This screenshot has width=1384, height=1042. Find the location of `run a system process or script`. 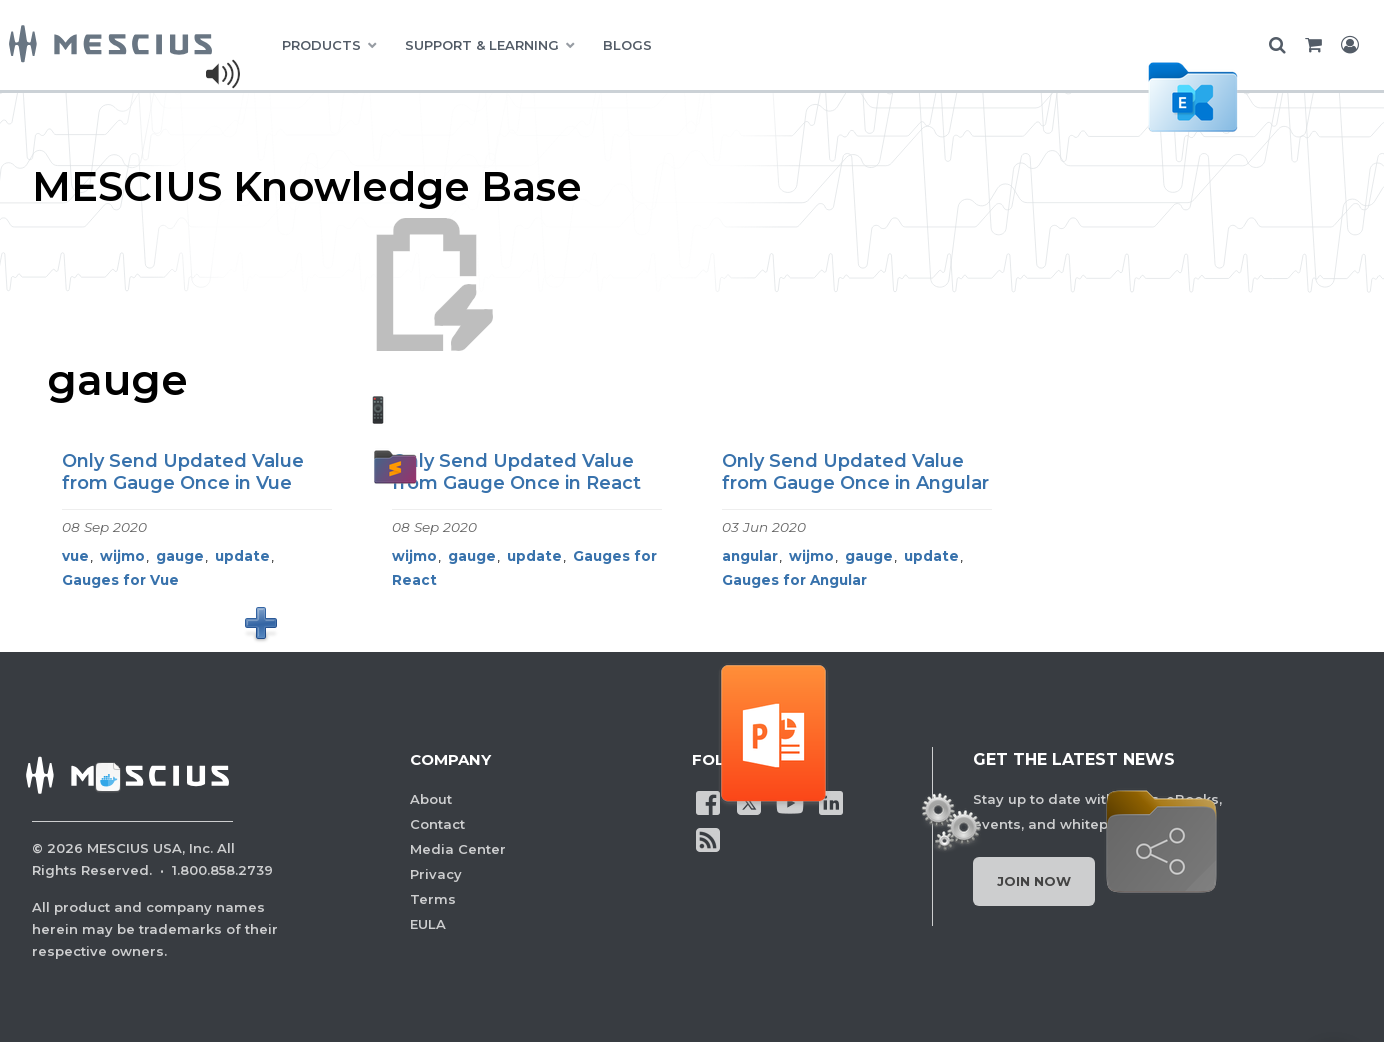

run a system process or script is located at coordinates (951, 823).